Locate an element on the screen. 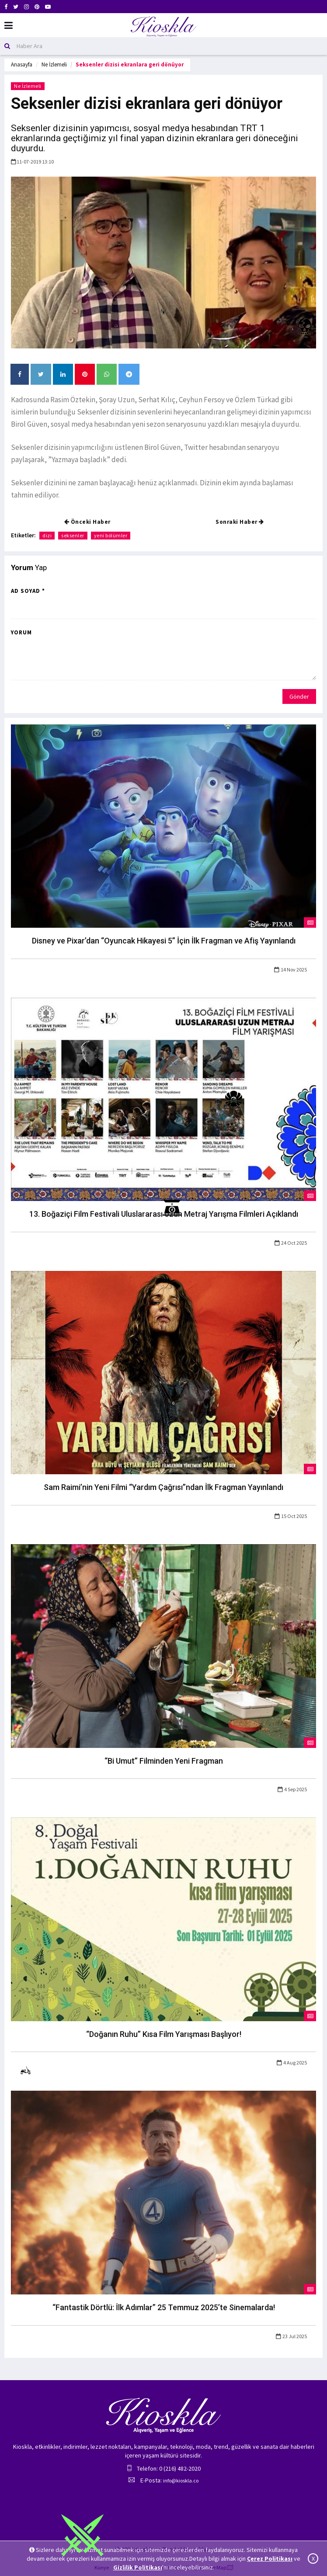 This screenshot has width=327, height=2576. oyster shell with pearl icon is located at coordinates (233, 1099).